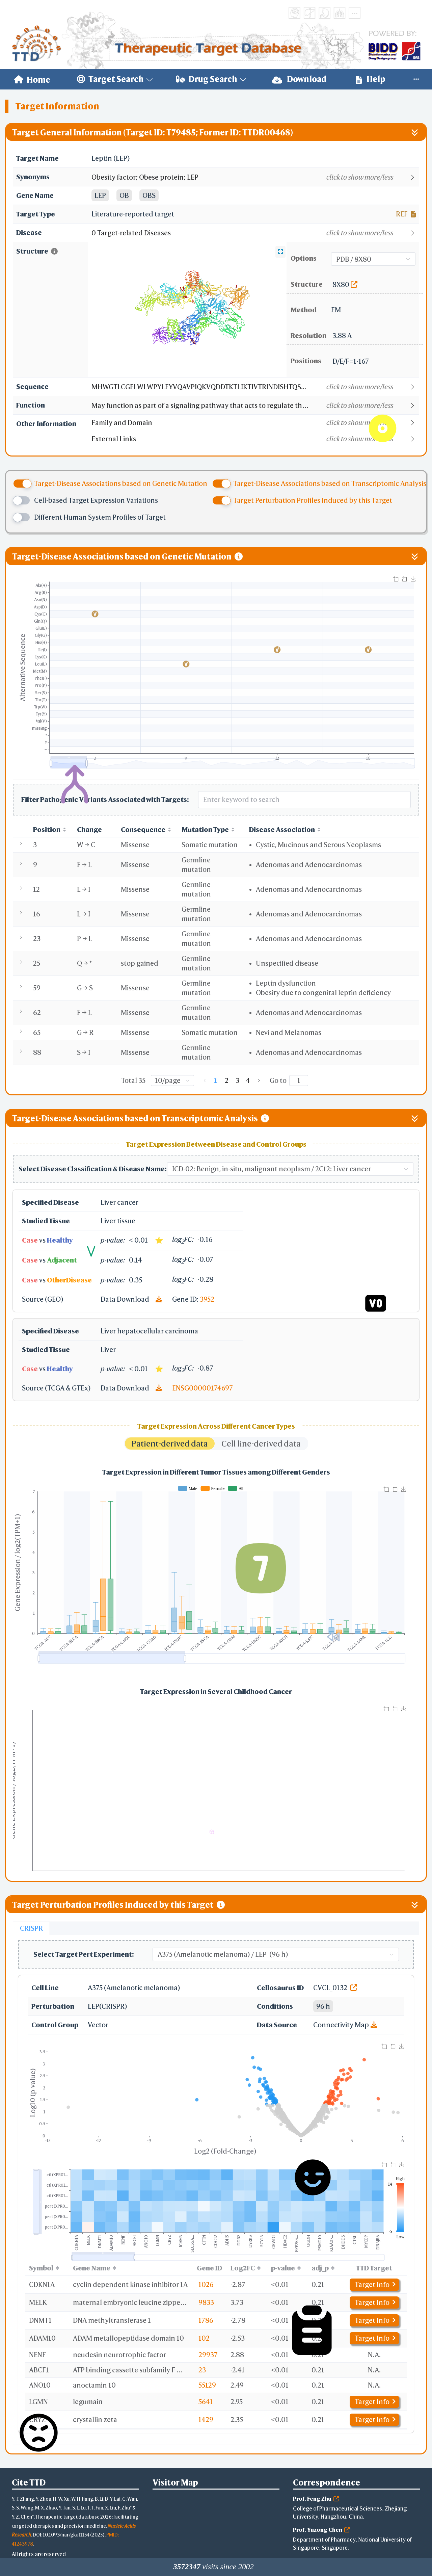 The image size is (432, 2576). I want to click on rewind or skip backward in media playback, so click(333, 1637).